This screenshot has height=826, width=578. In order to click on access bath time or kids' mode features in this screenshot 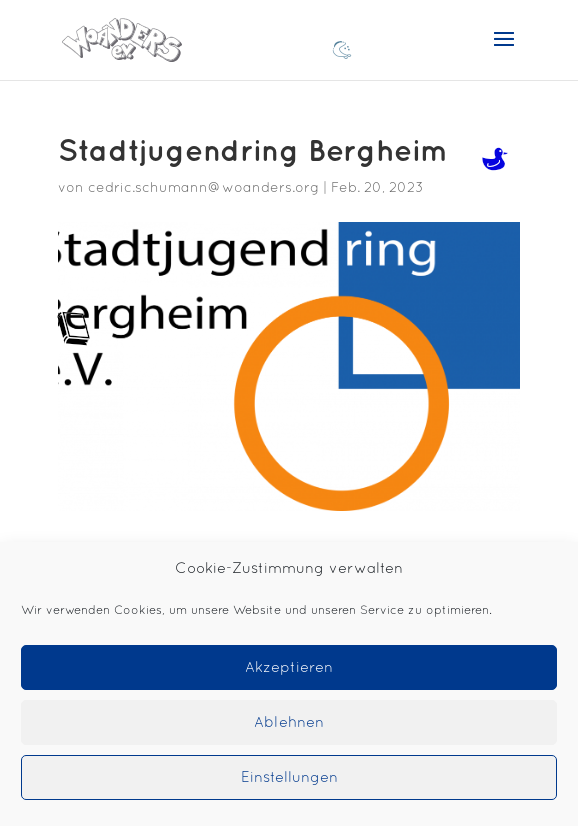, I will do `click(495, 159)`.